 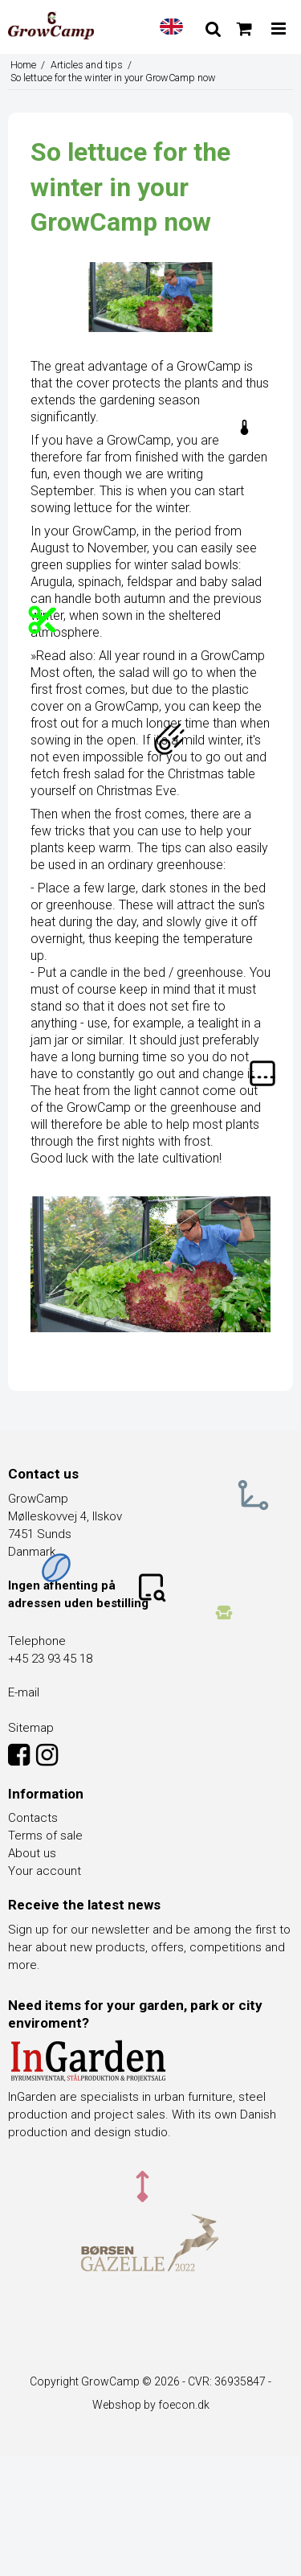 What do you see at coordinates (142, 2186) in the screenshot?
I see `move item to top priority` at bounding box center [142, 2186].